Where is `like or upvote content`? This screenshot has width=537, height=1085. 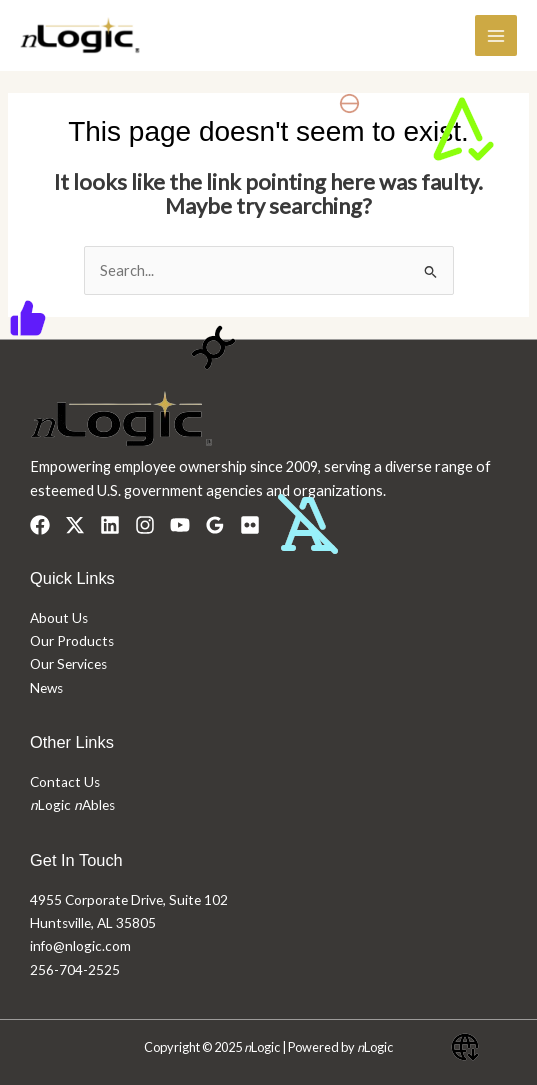 like or upvote content is located at coordinates (28, 318).